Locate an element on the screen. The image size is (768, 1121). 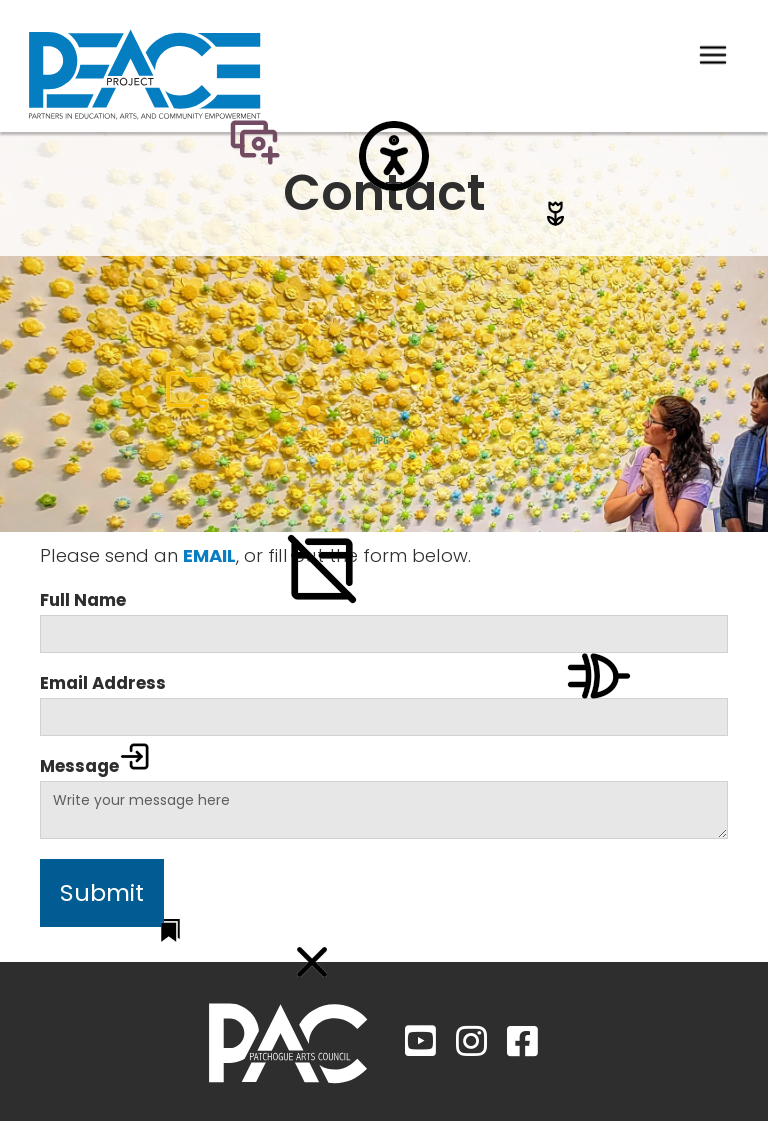
XOR logic gate symbol for circuit diagrams is located at coordinates (599, 676).